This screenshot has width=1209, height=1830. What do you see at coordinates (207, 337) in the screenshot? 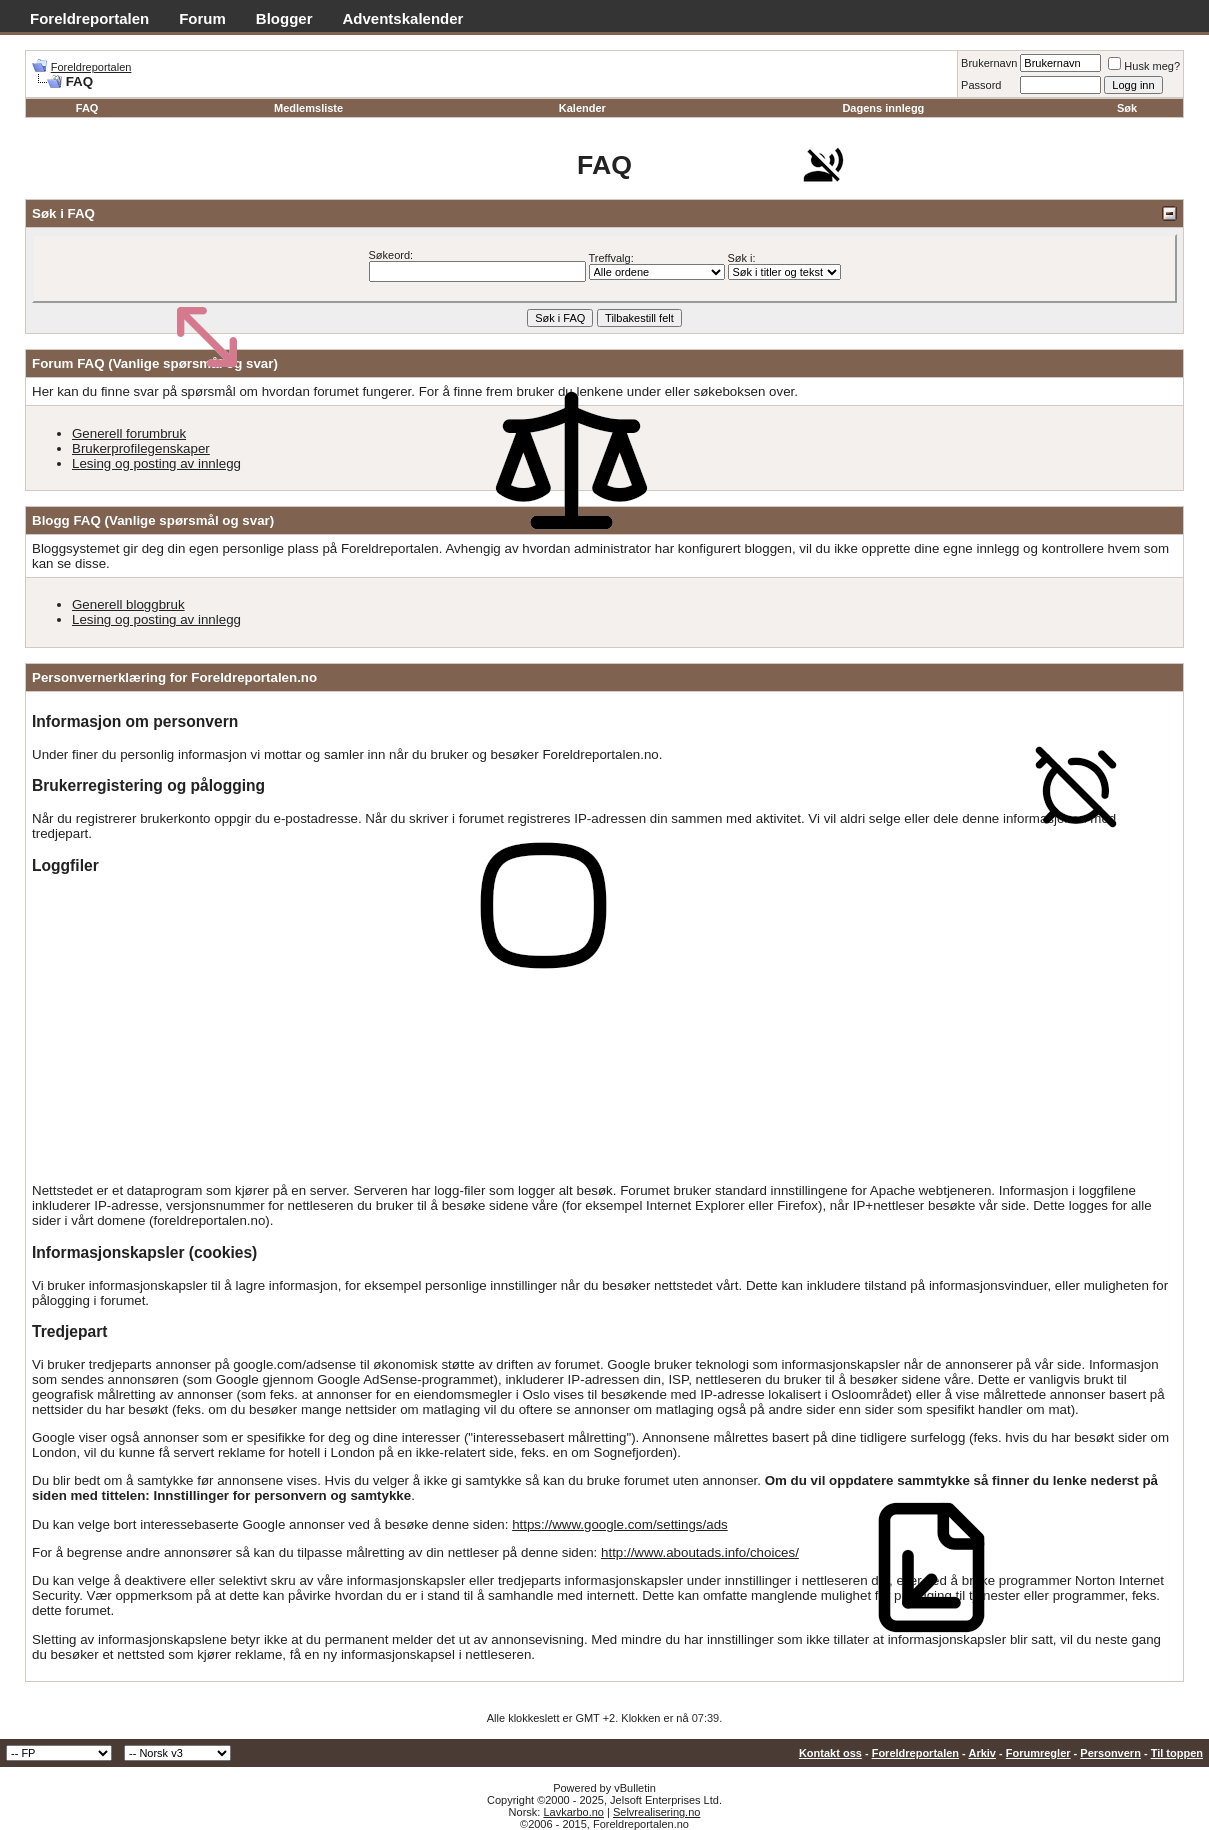
I see `resize element diagonally` at bounding box center [207, 337].